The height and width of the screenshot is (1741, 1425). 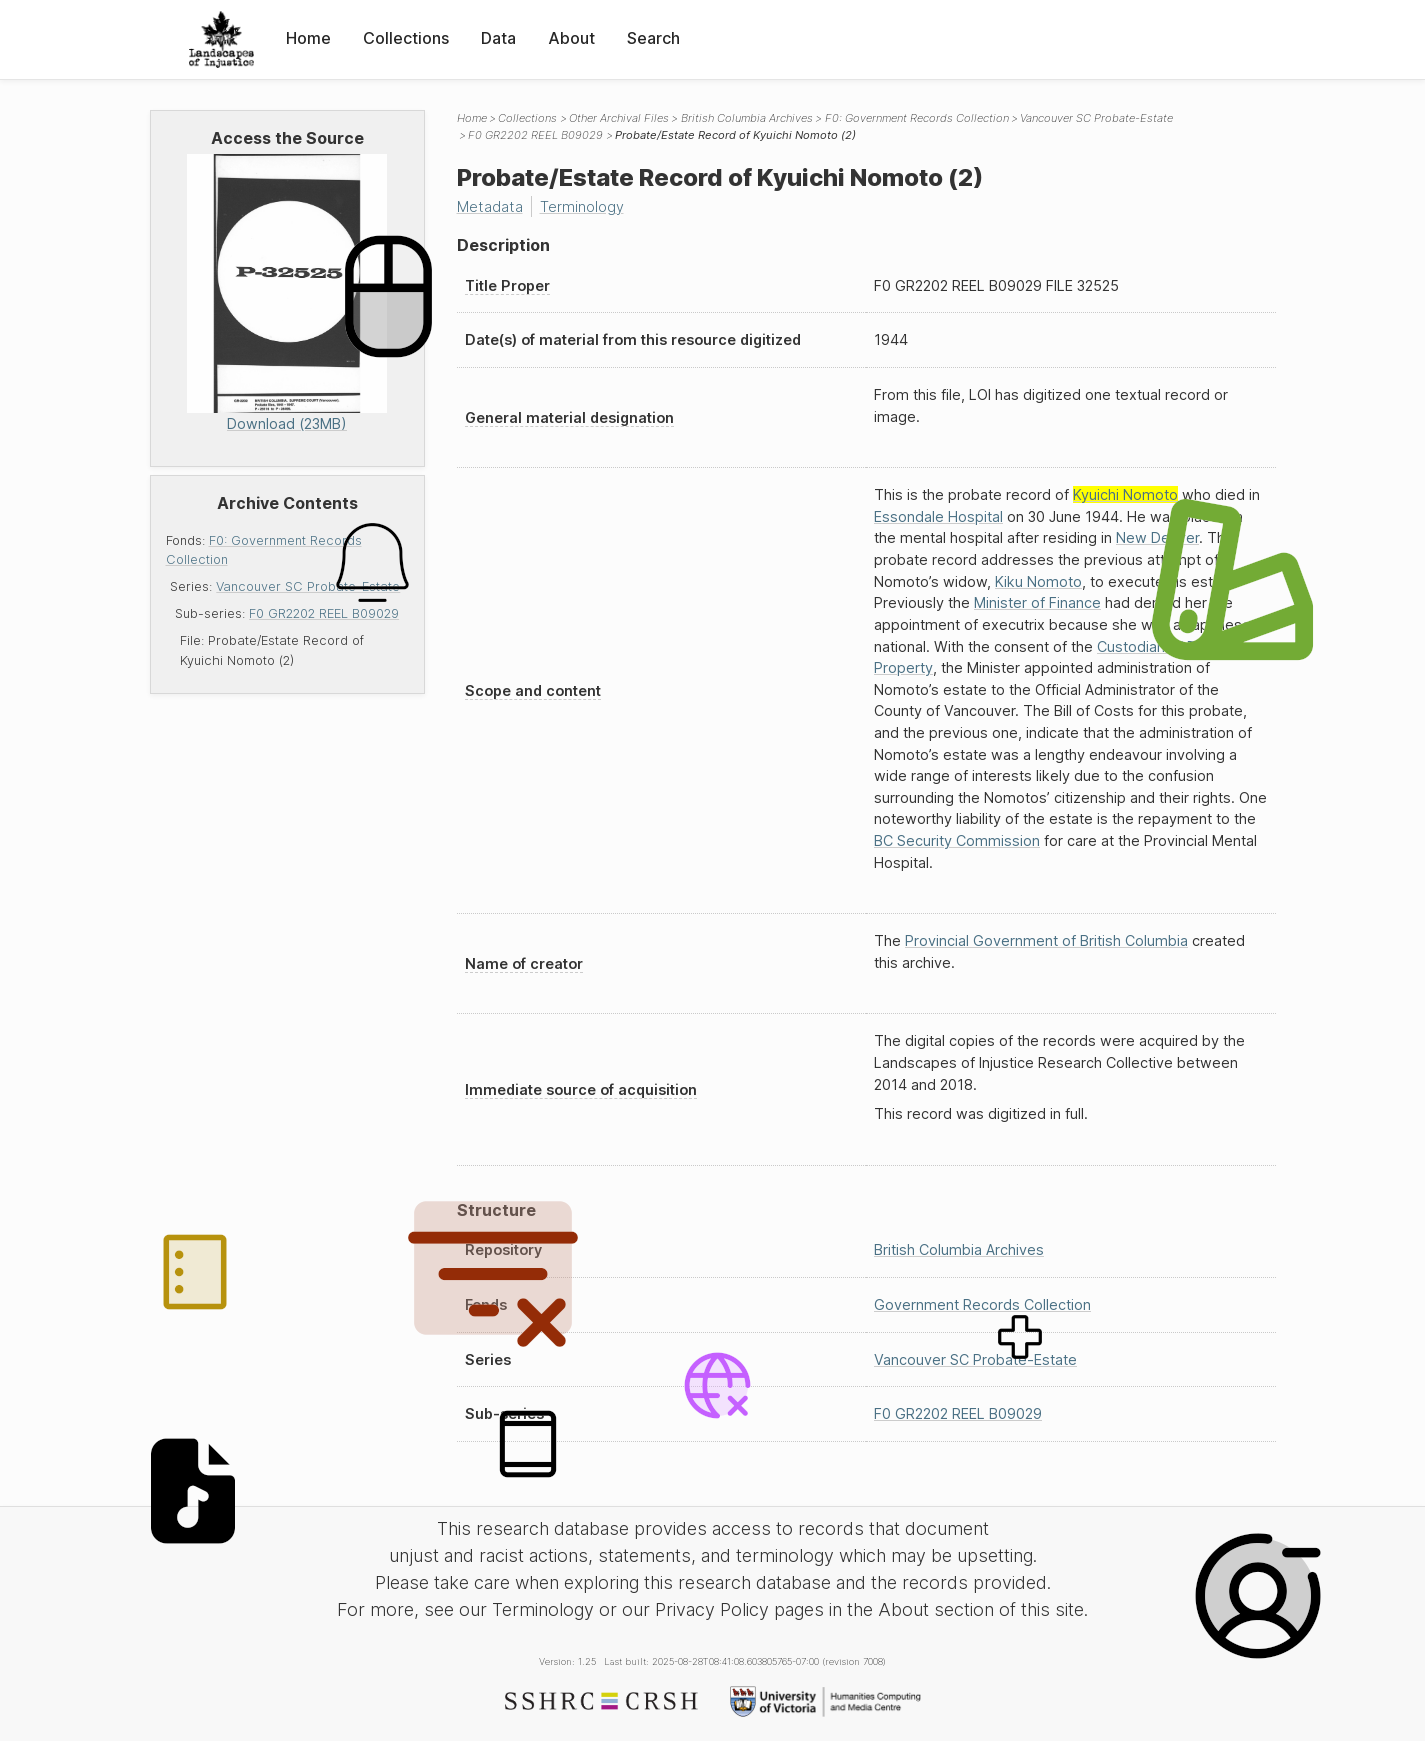 I want to click on clear all active filters, so click(x=493, y=1268).